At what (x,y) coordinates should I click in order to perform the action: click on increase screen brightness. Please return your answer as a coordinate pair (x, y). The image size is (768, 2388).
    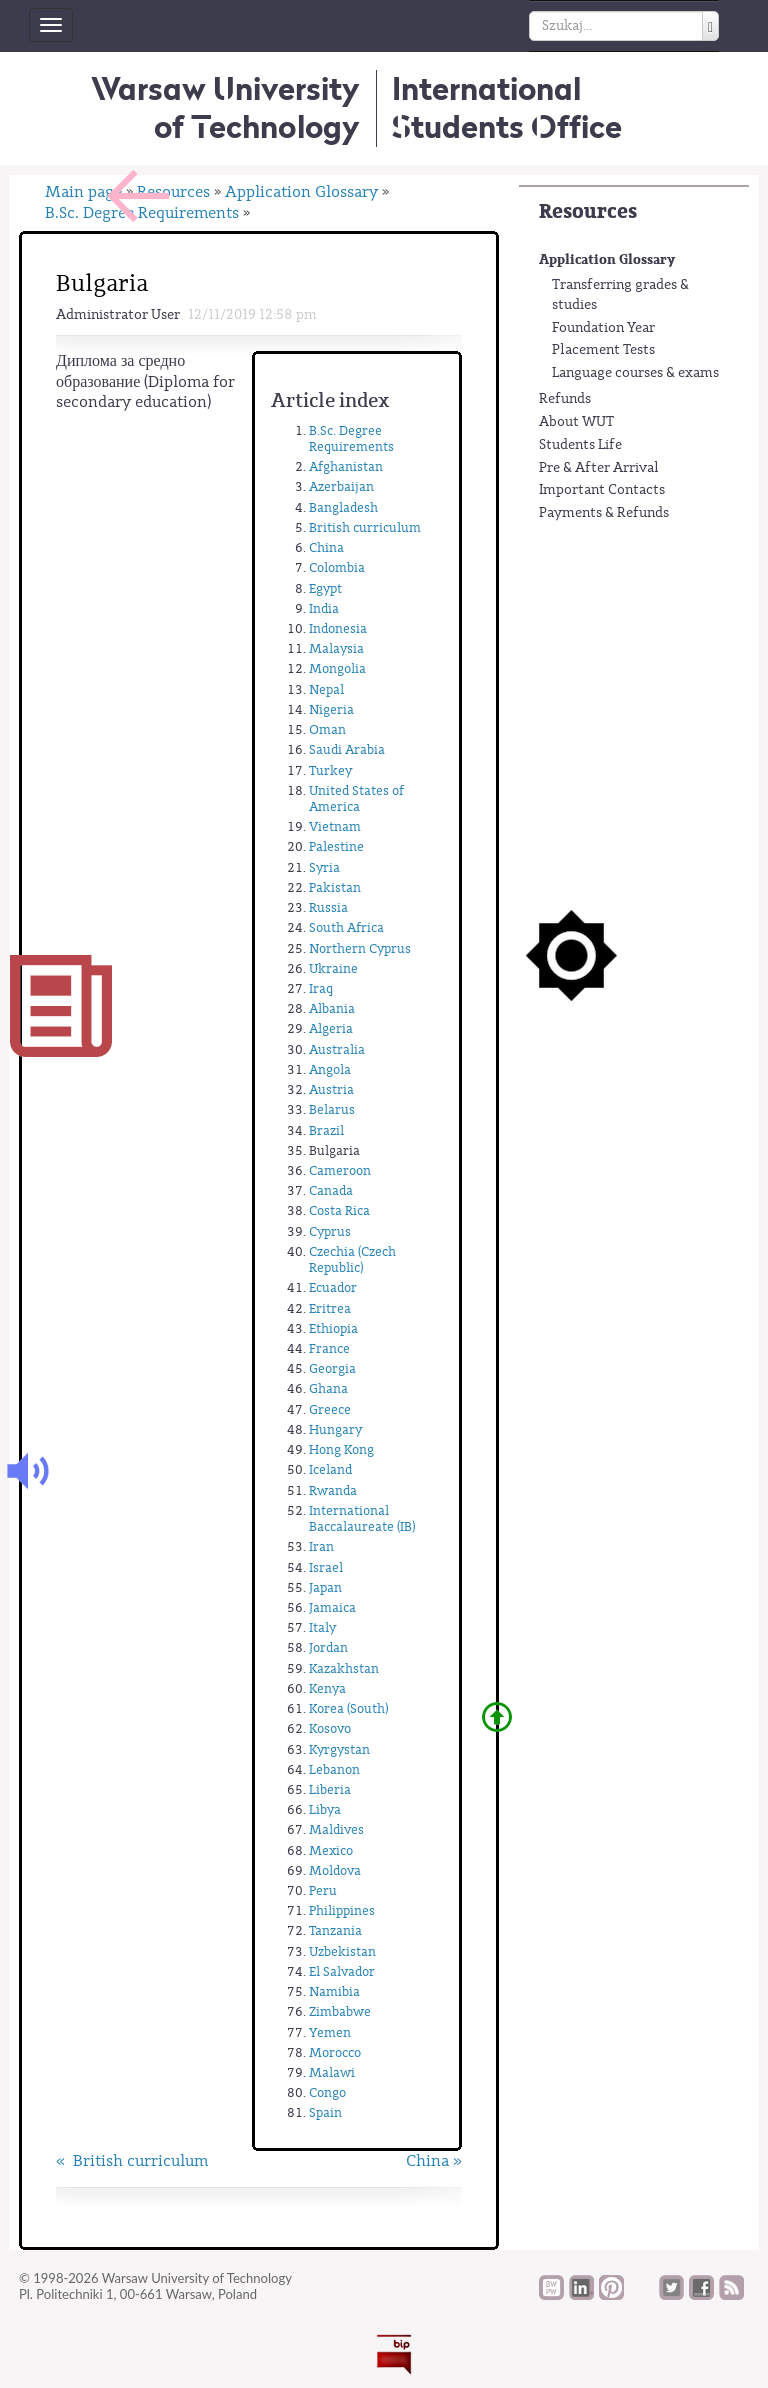
    Looking at the image, I should click on (571, 955).